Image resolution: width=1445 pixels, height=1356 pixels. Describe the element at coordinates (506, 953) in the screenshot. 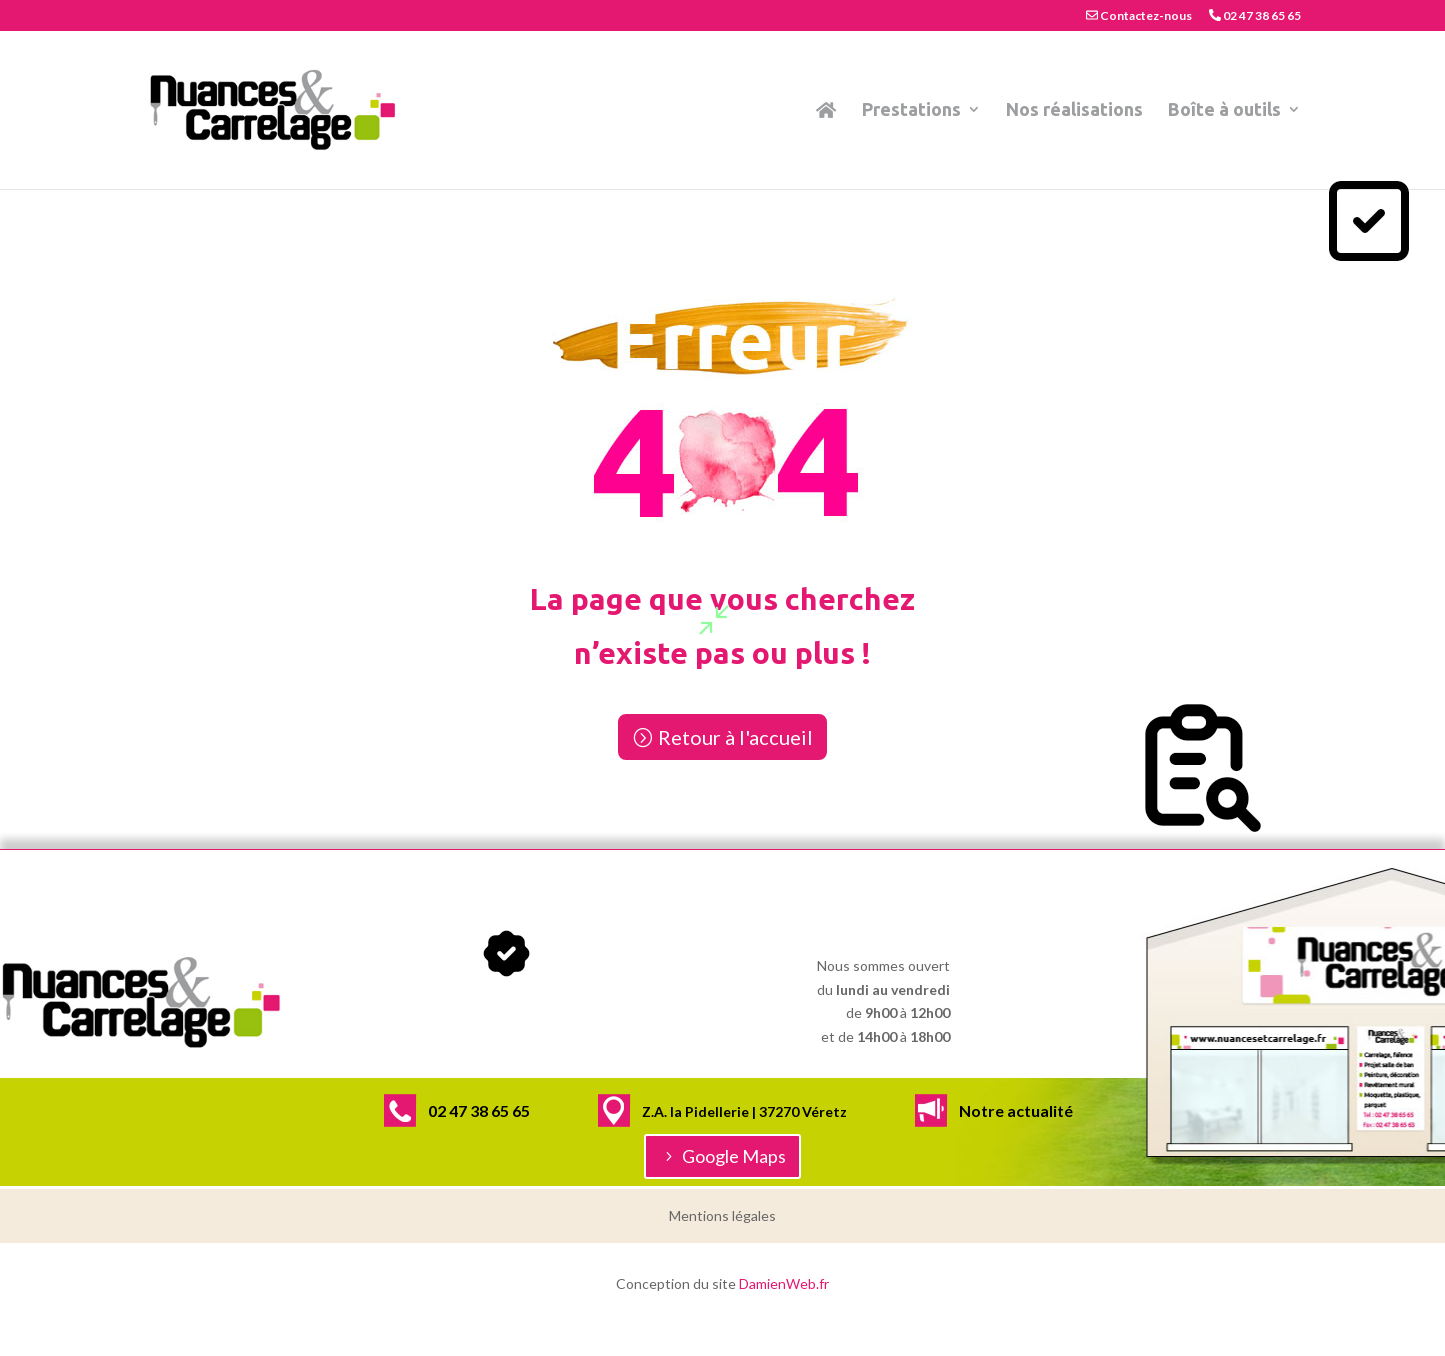

I see `verified account or official badge` at that location.